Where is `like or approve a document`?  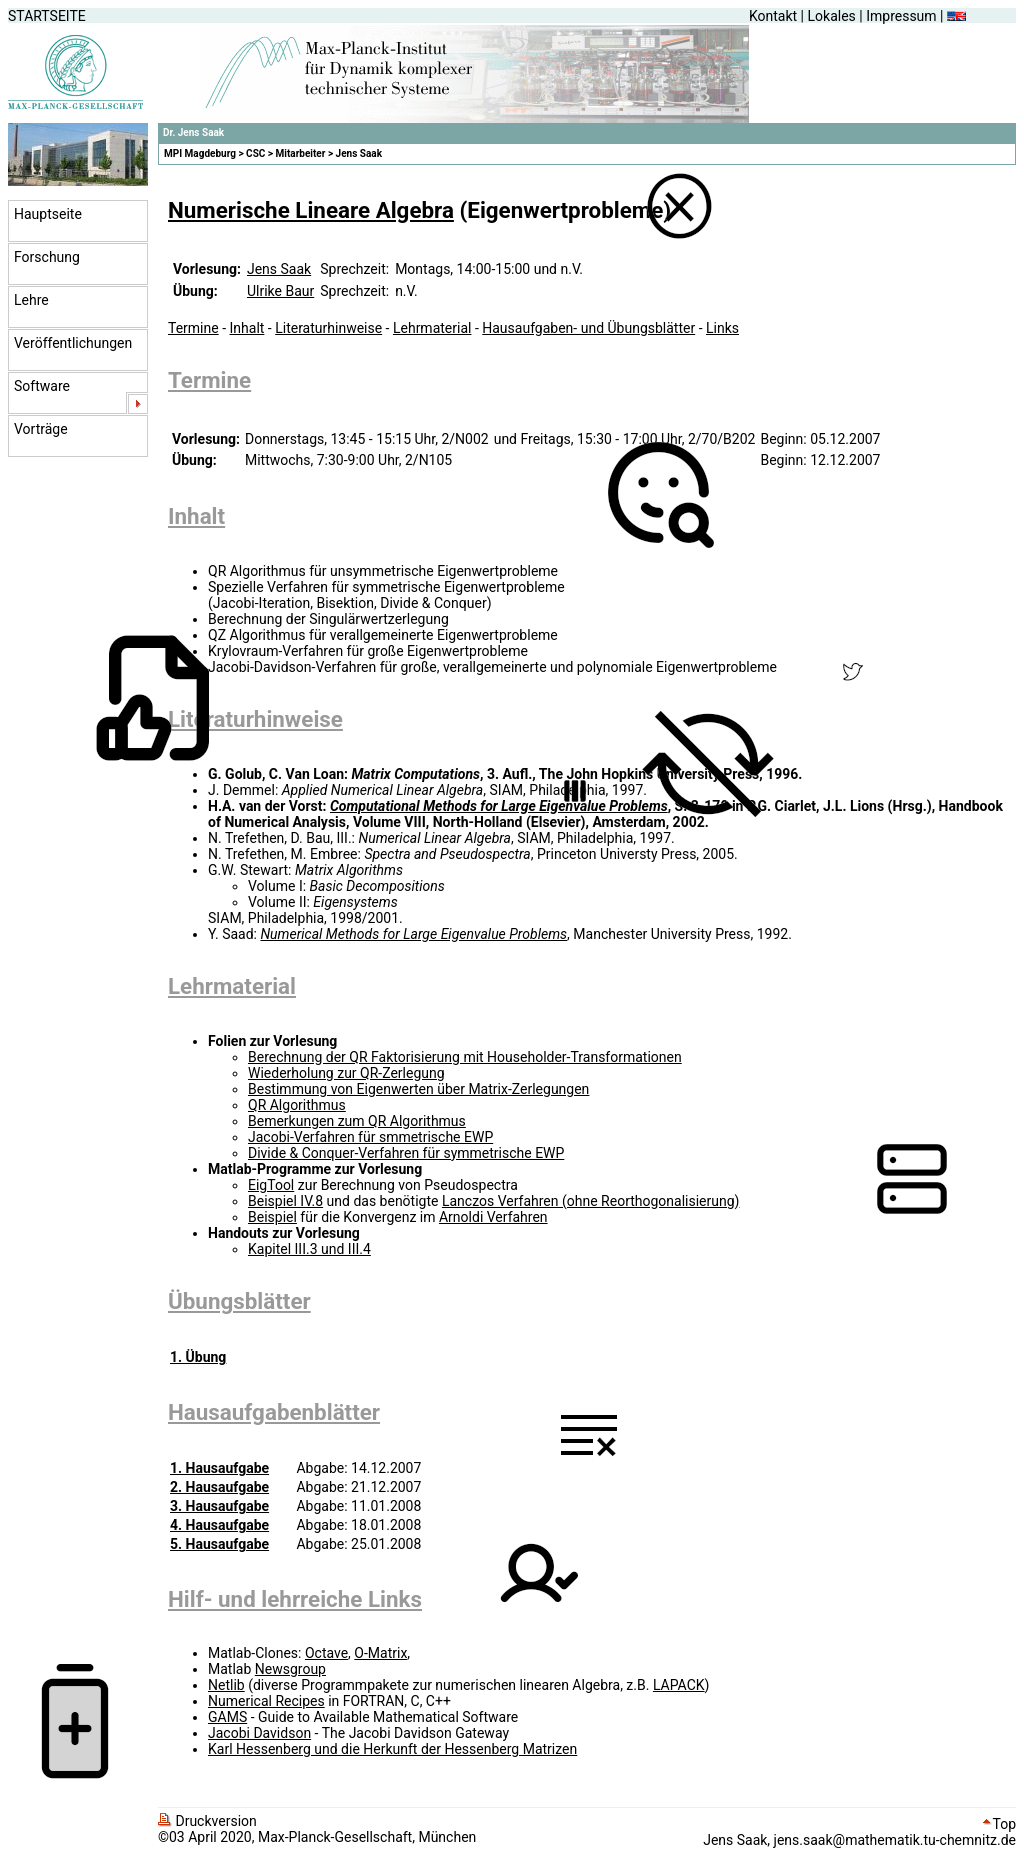
like or approve a document is located at coordinates (159, 698).